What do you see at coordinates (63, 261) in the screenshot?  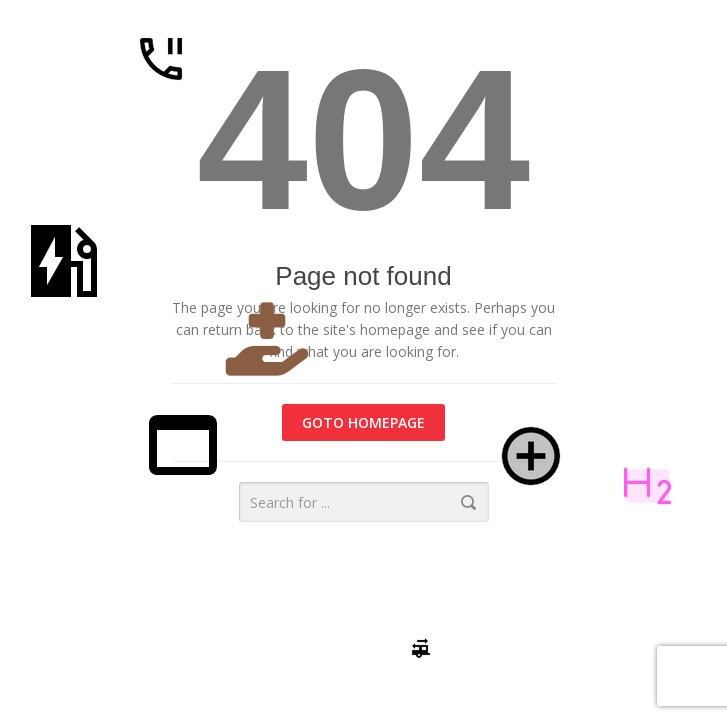 I see `find nearby electric vehicle charging stations` at bounding box center [63, 261].